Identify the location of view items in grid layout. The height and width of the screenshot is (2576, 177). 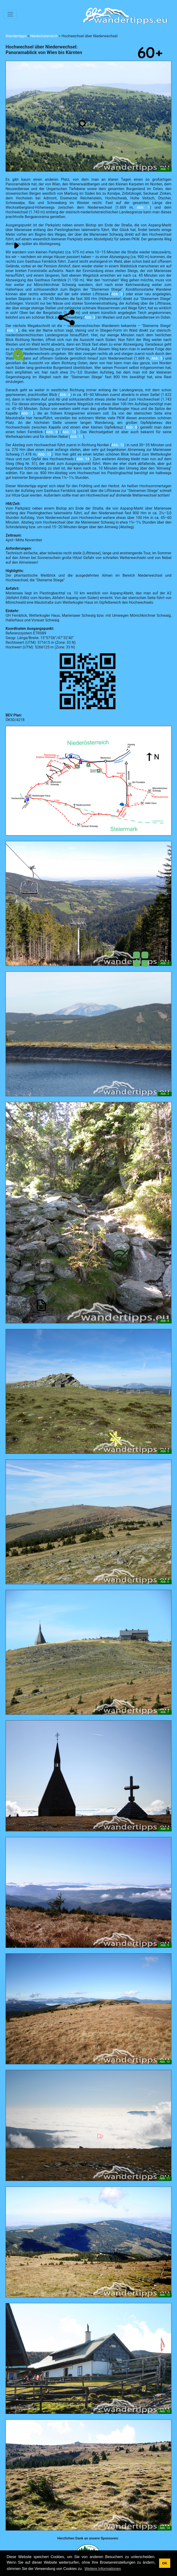
(141, 959).